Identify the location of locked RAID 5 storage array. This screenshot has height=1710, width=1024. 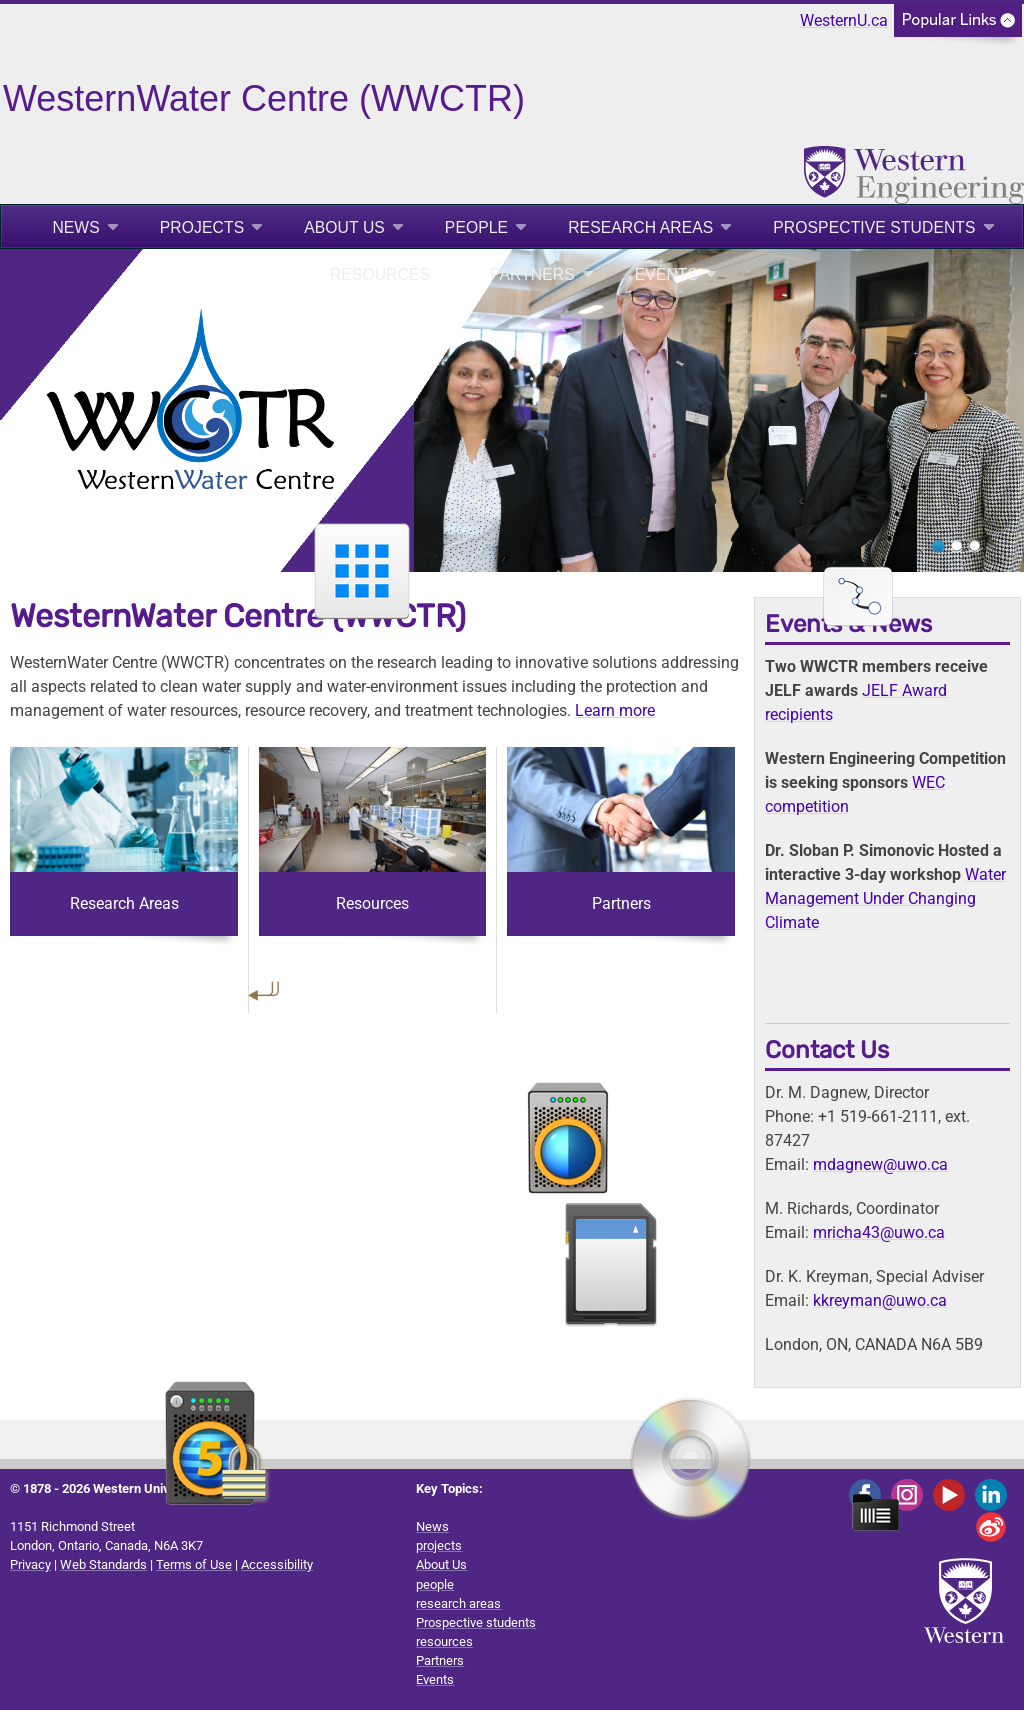
(210, 1443).